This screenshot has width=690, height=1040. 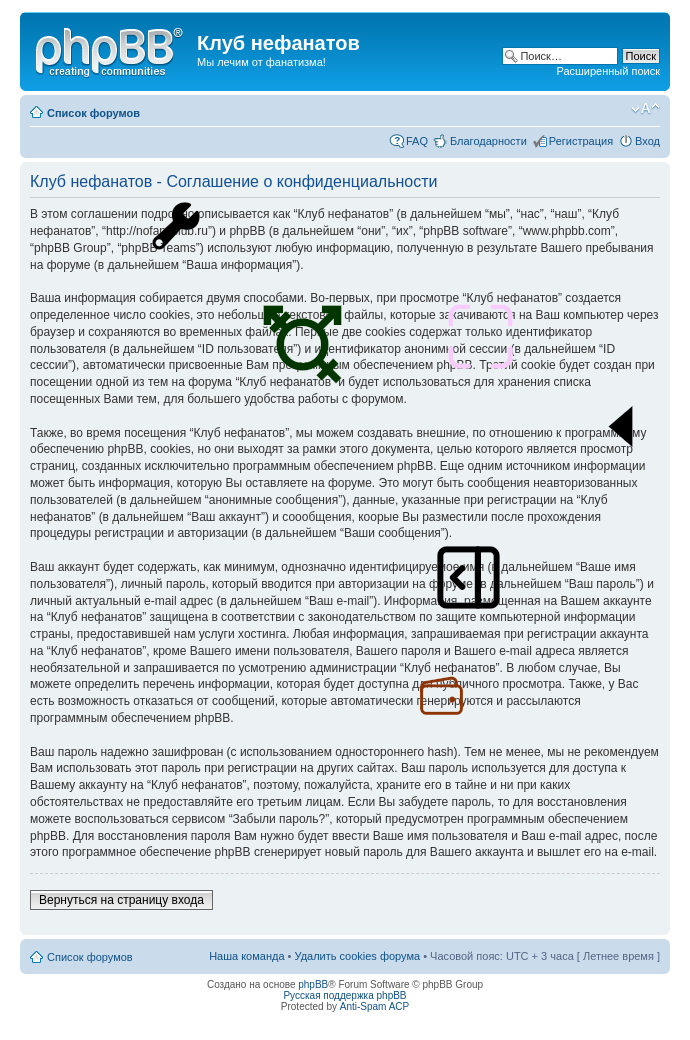 I want to click on access settings or configuration options, so click(x=176, y=226).